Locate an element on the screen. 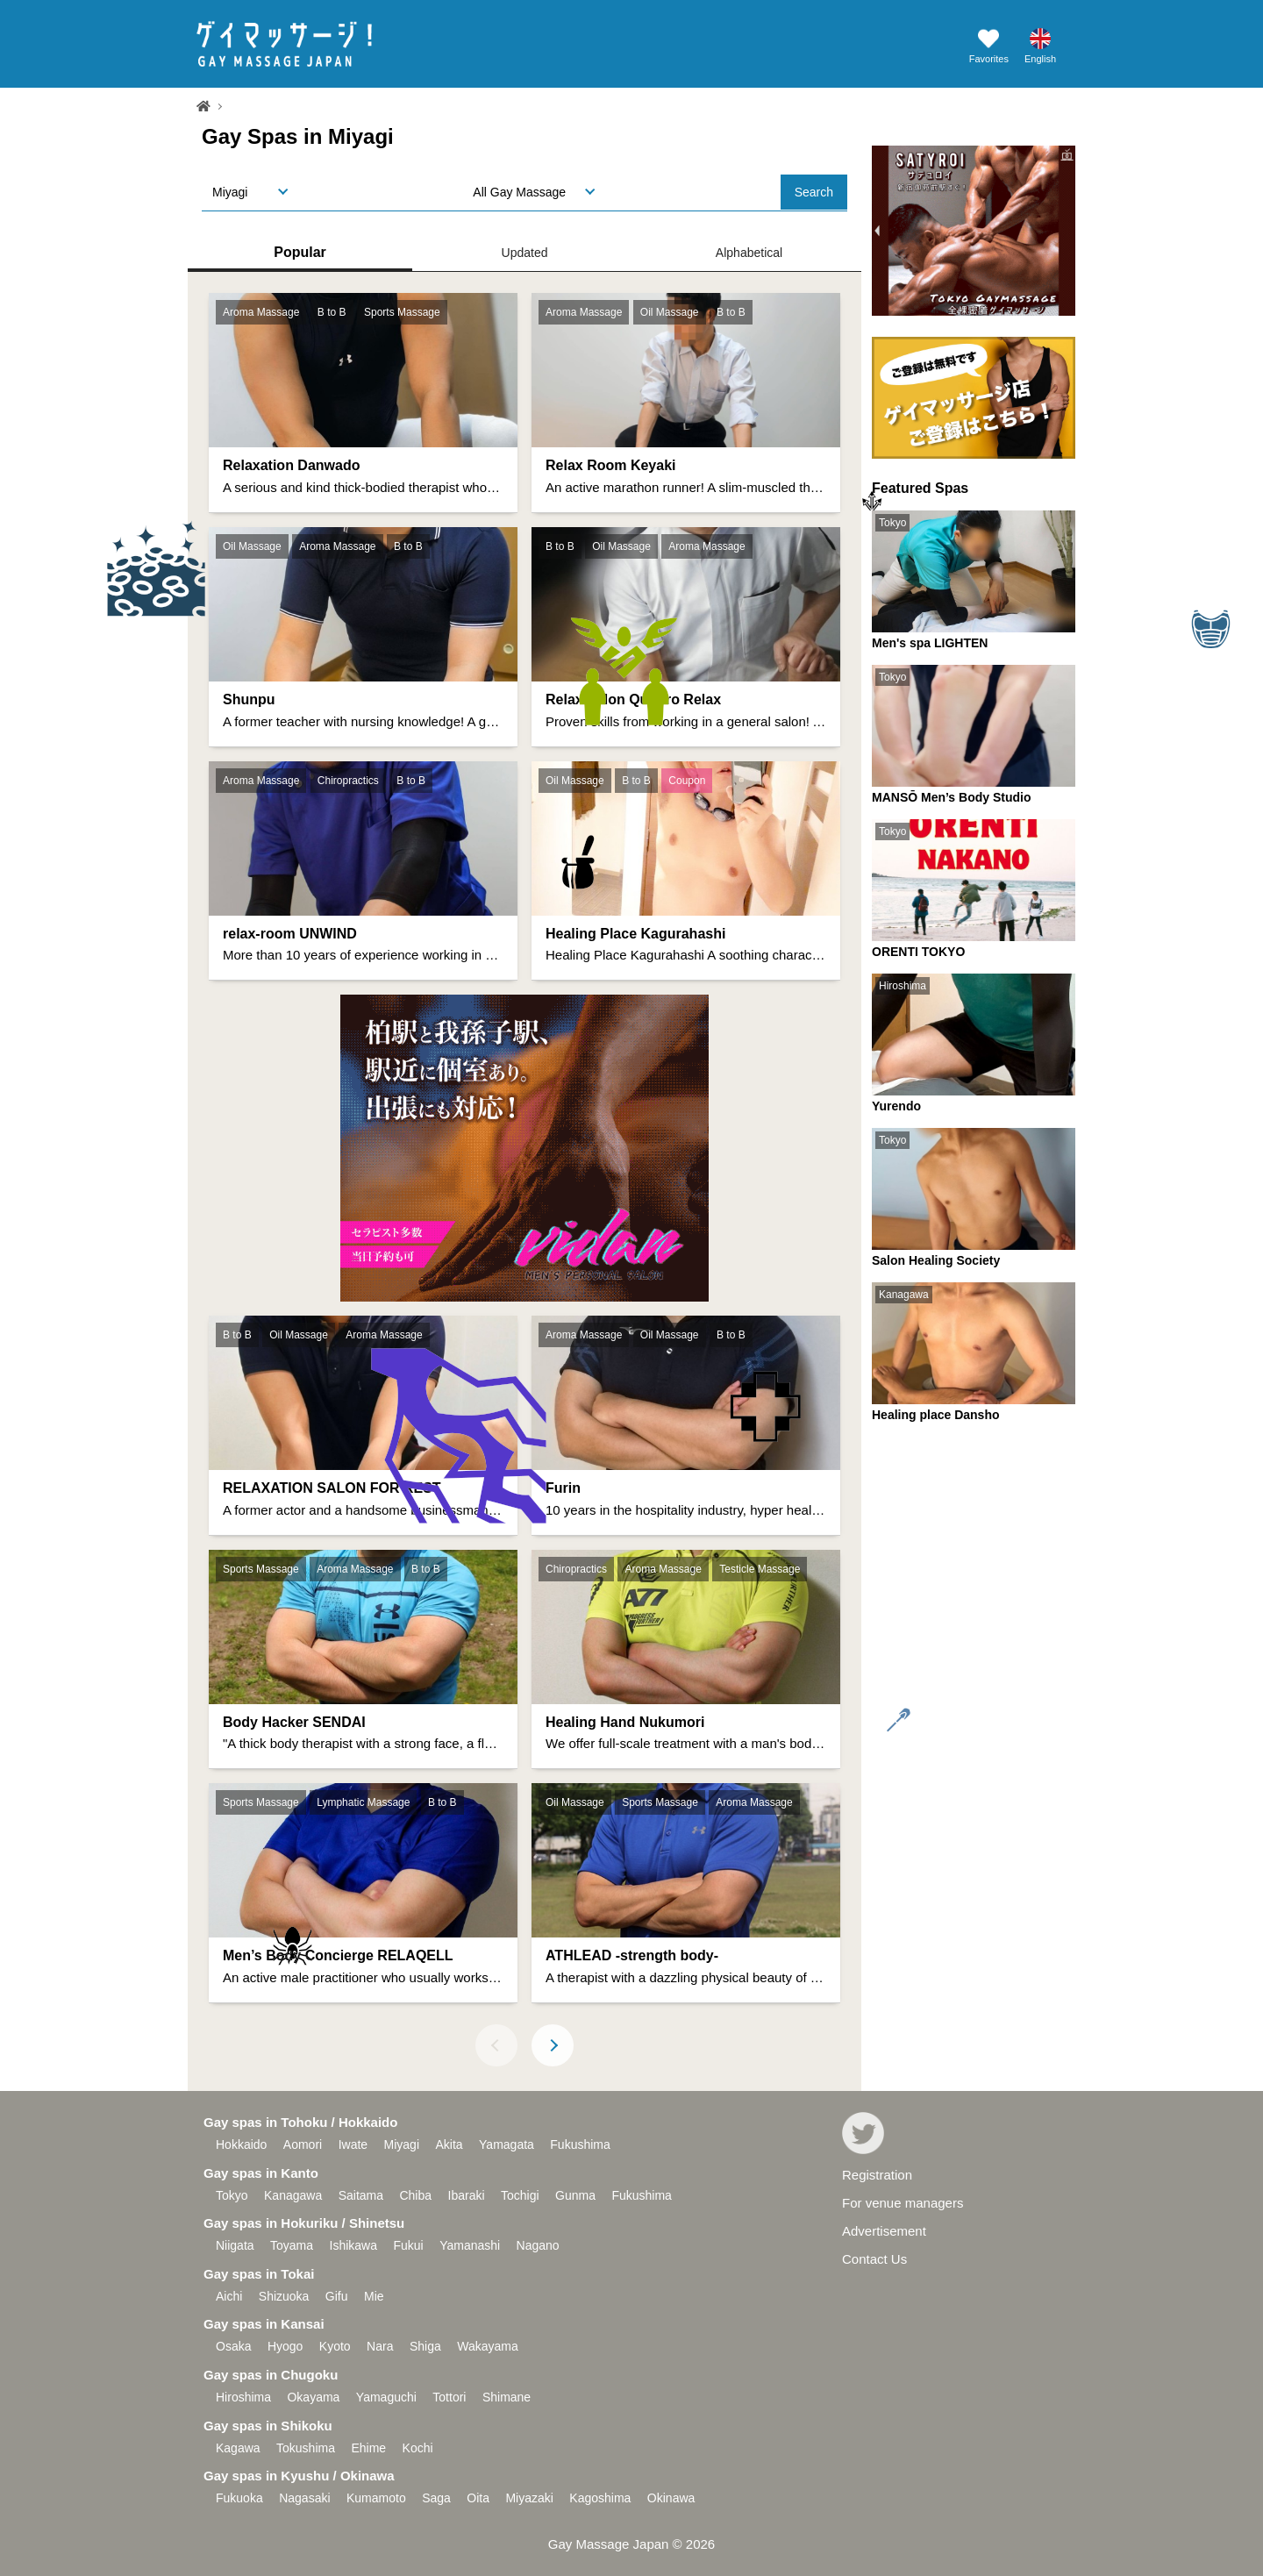 The width and height of the screenshot is (1263, 2576). view your in-game currency or coins is located at coordinates (156, 568).